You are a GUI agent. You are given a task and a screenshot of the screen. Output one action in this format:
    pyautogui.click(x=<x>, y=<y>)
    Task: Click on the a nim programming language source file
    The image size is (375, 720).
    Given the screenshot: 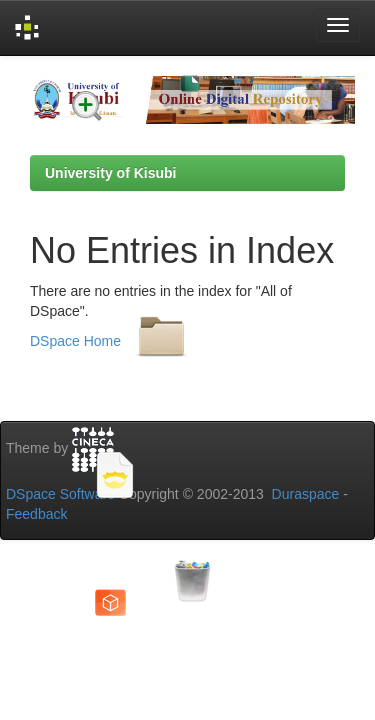 What is the action you would take?
    pyautogui.click(x=115, y=475)
    